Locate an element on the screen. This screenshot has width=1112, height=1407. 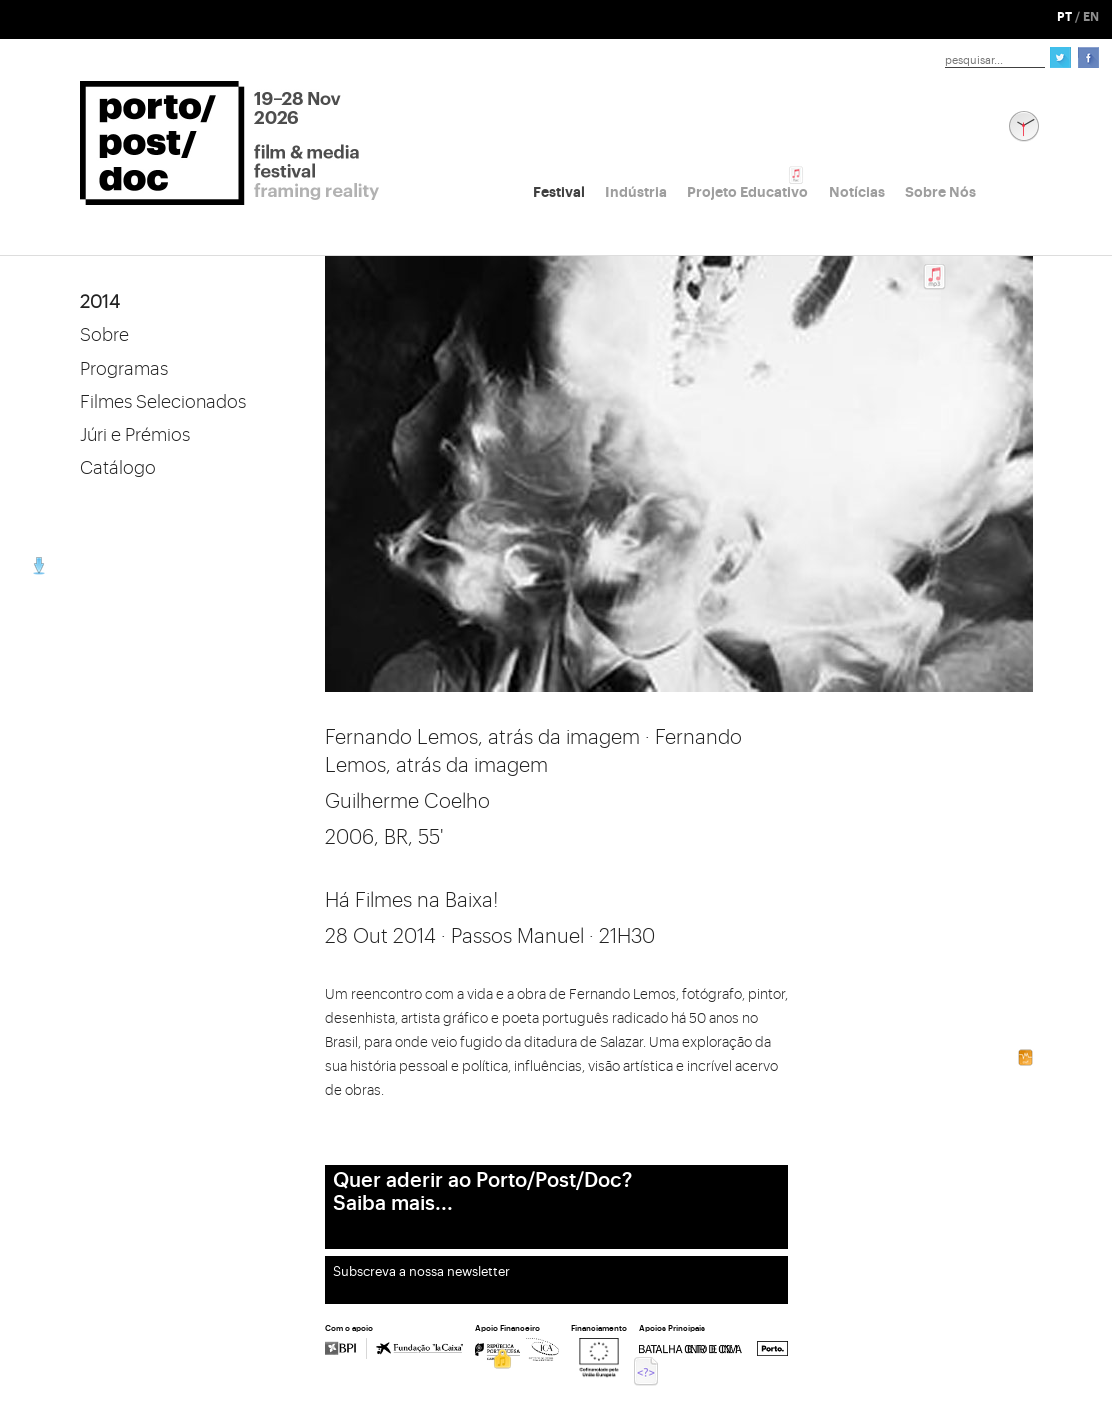
an mp3 audio file is located at coordinates (934, 276).